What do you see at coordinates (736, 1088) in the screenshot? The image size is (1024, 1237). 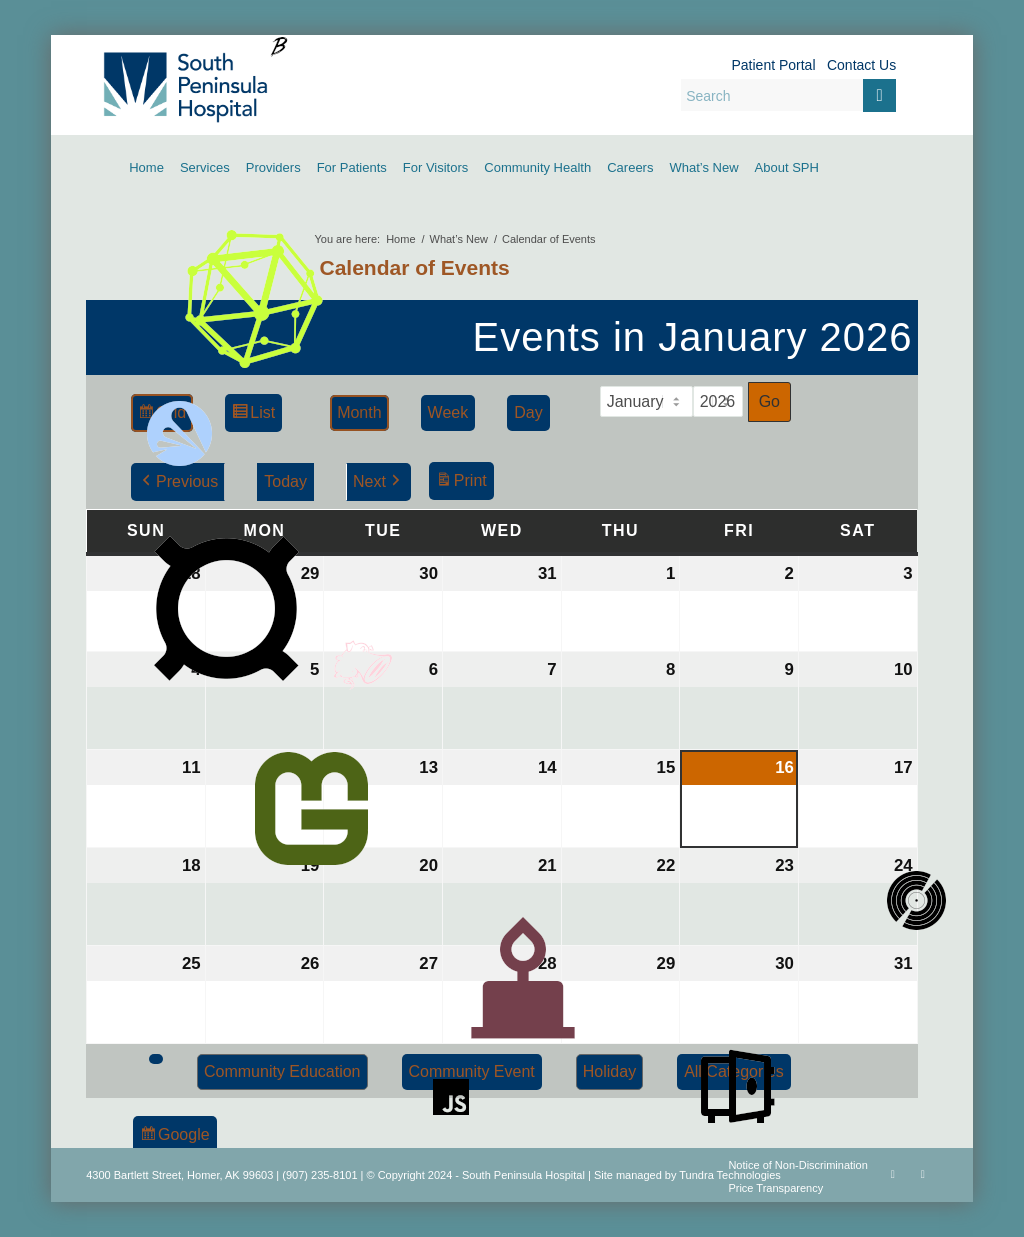 I see `access secure storage or vault` at bounding box center [736, 1088].